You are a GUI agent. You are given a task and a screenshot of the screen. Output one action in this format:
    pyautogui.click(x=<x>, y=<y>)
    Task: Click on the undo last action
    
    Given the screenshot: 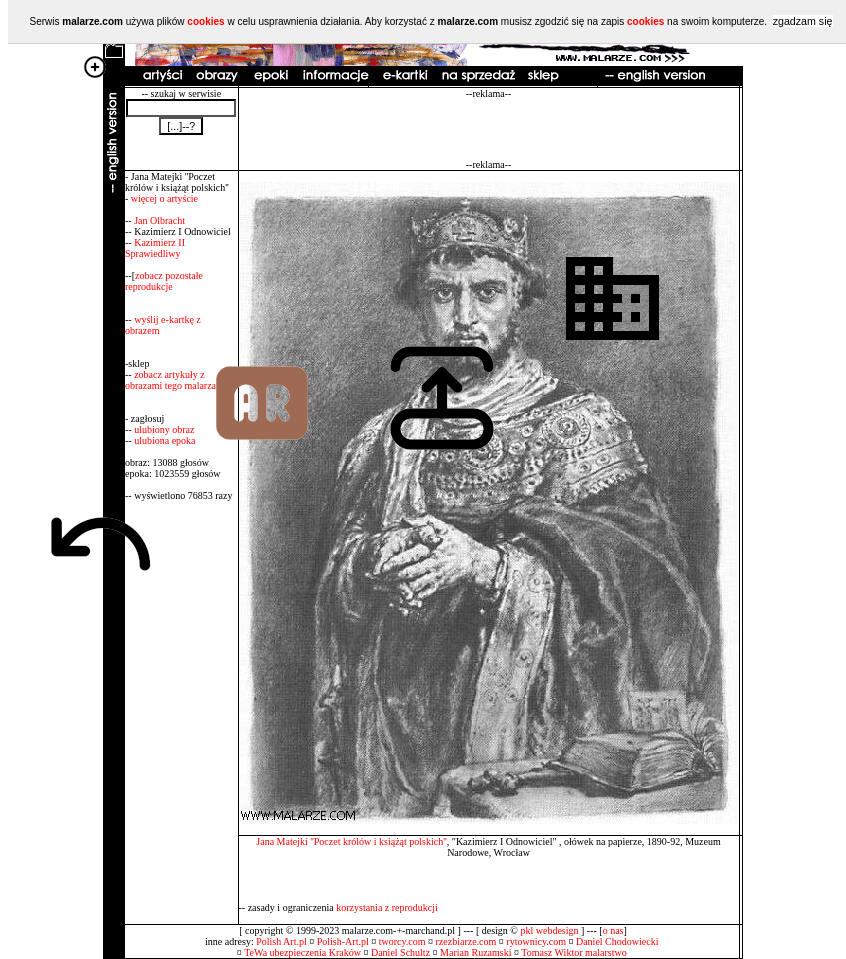 What is the action you would take?
    pyautogui.click(x=102, y=540)
    